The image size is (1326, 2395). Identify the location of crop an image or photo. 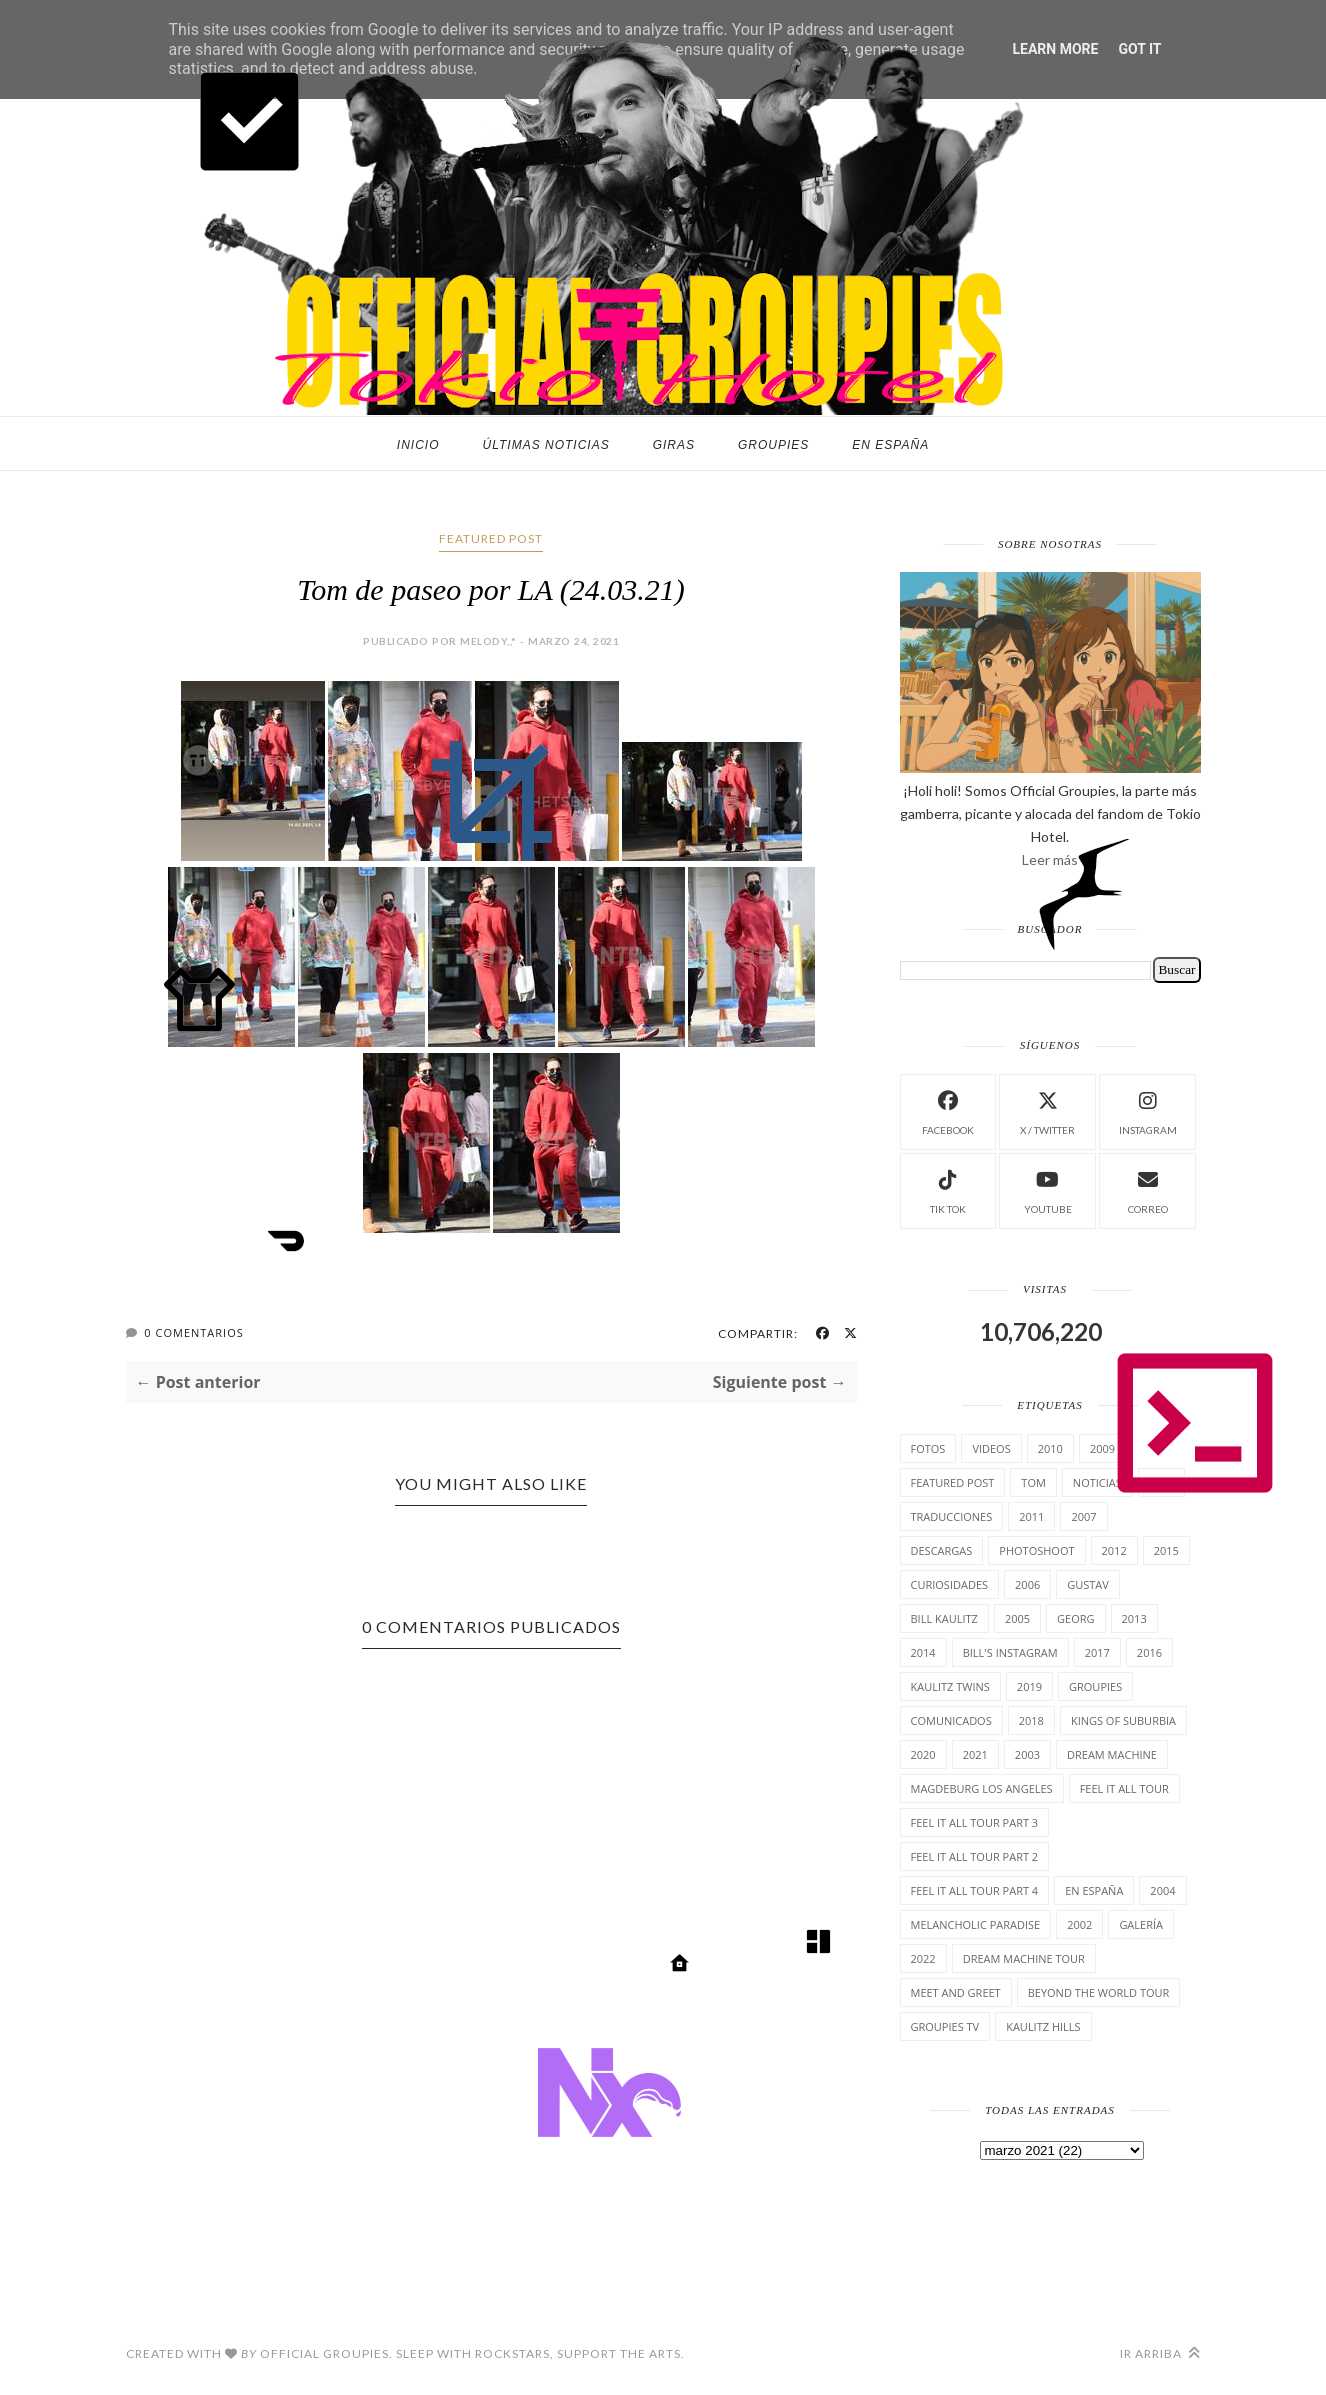
(492, 801).